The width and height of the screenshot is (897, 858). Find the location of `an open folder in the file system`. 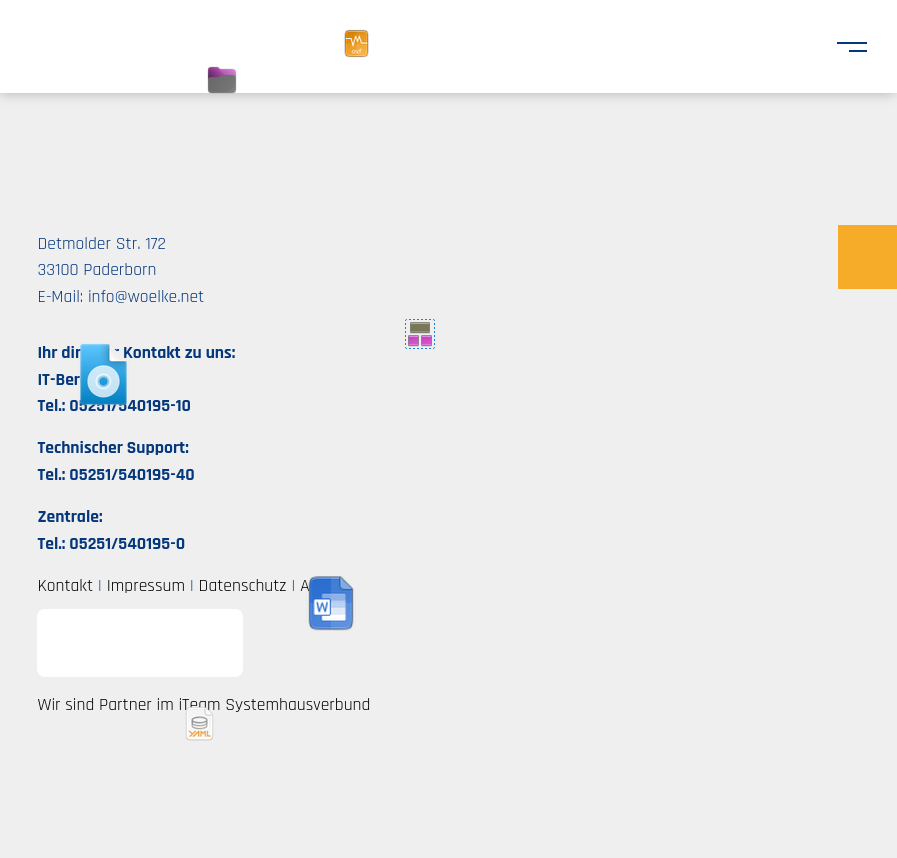

an open folder in the file system is located at coordinates (222, 80).